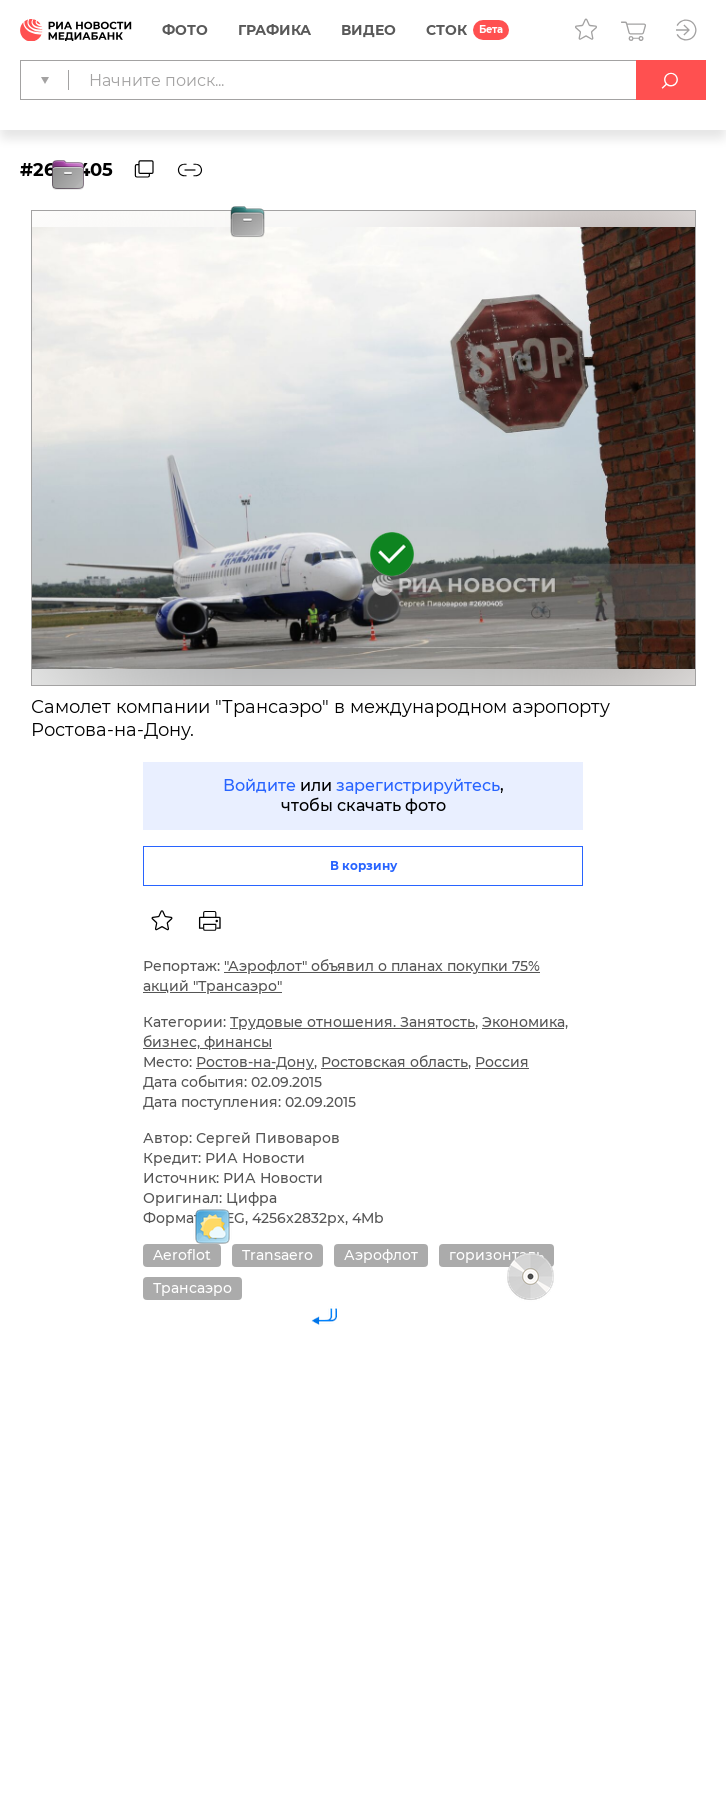 This screenshot has height=1796, width=726. Describe the element at coordinates (247, 221) in the screenshot. I see `open the file manager application` at that location.